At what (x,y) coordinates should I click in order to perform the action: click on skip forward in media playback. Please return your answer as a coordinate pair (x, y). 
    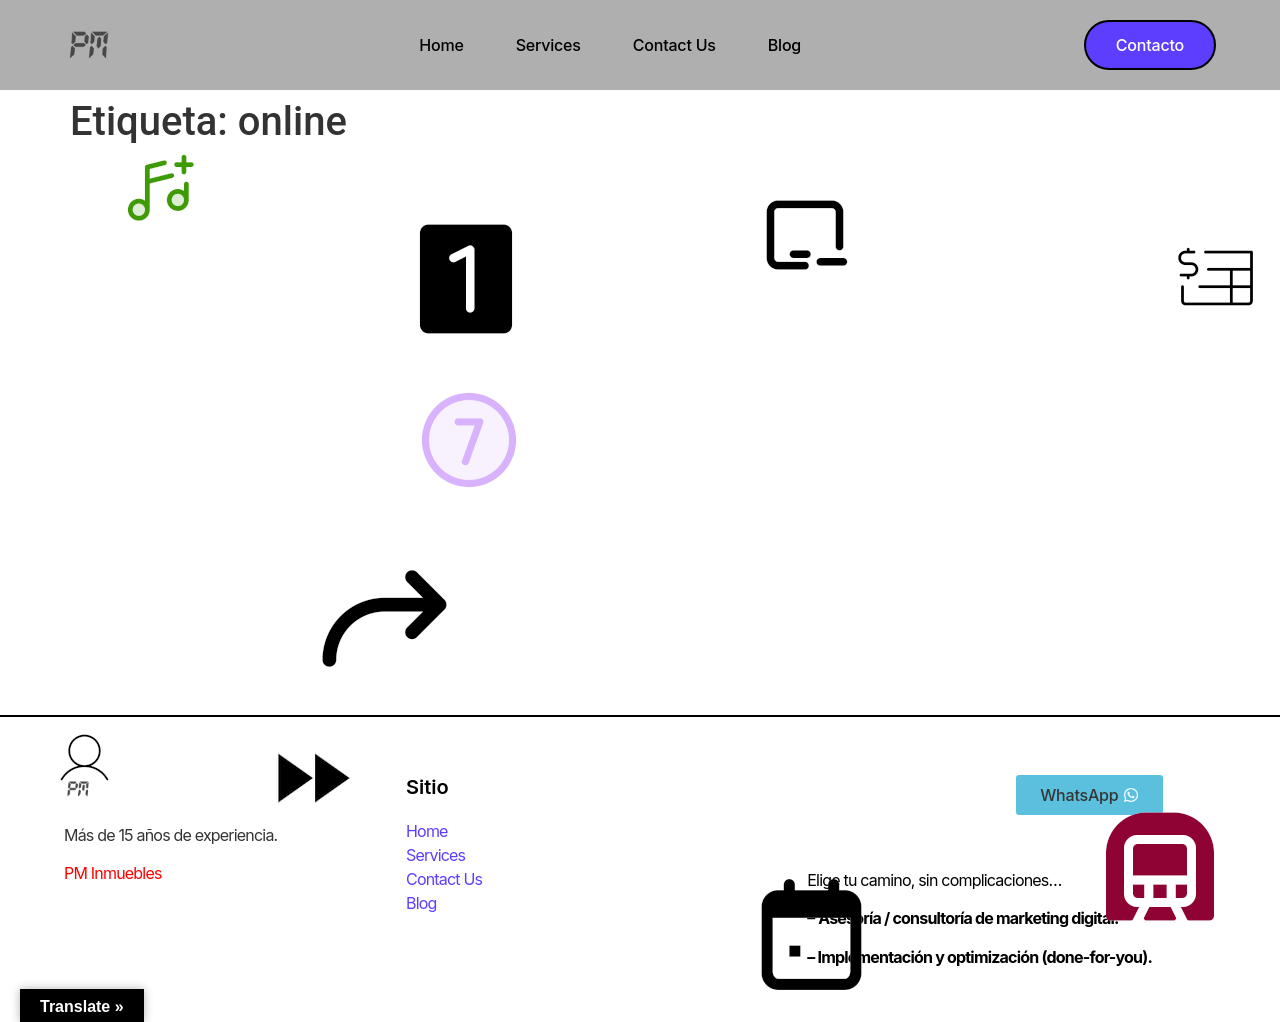
    Looking at the image, I should click on (311, 778).